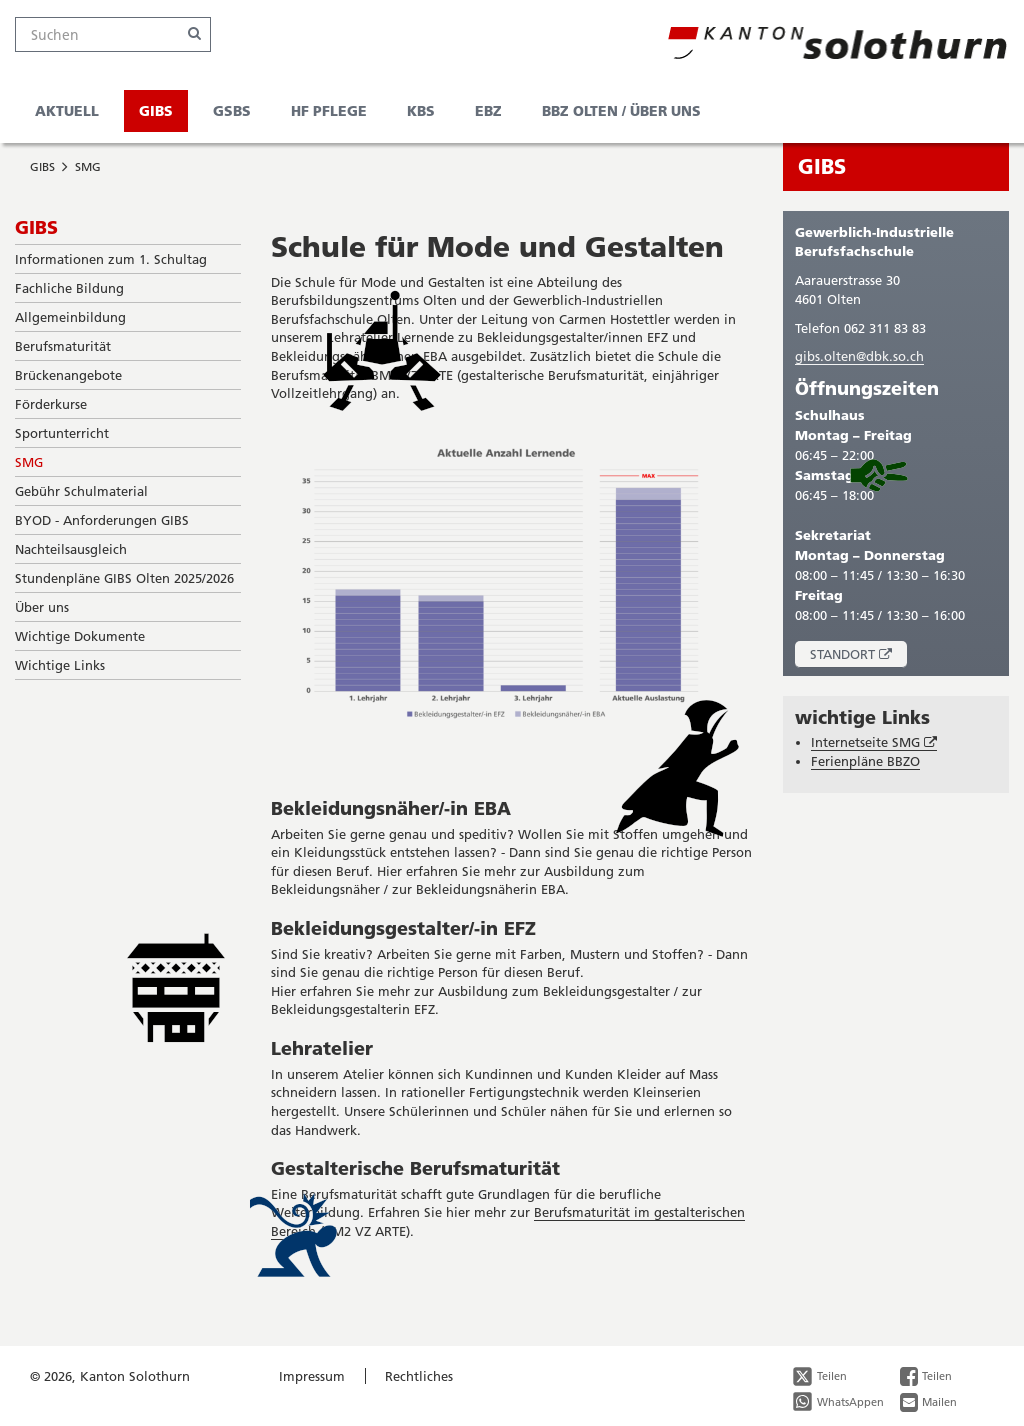  Describe the element at coordinates (677, 768) in the screenshot. I see `select rogue or assassin character class` at that location.